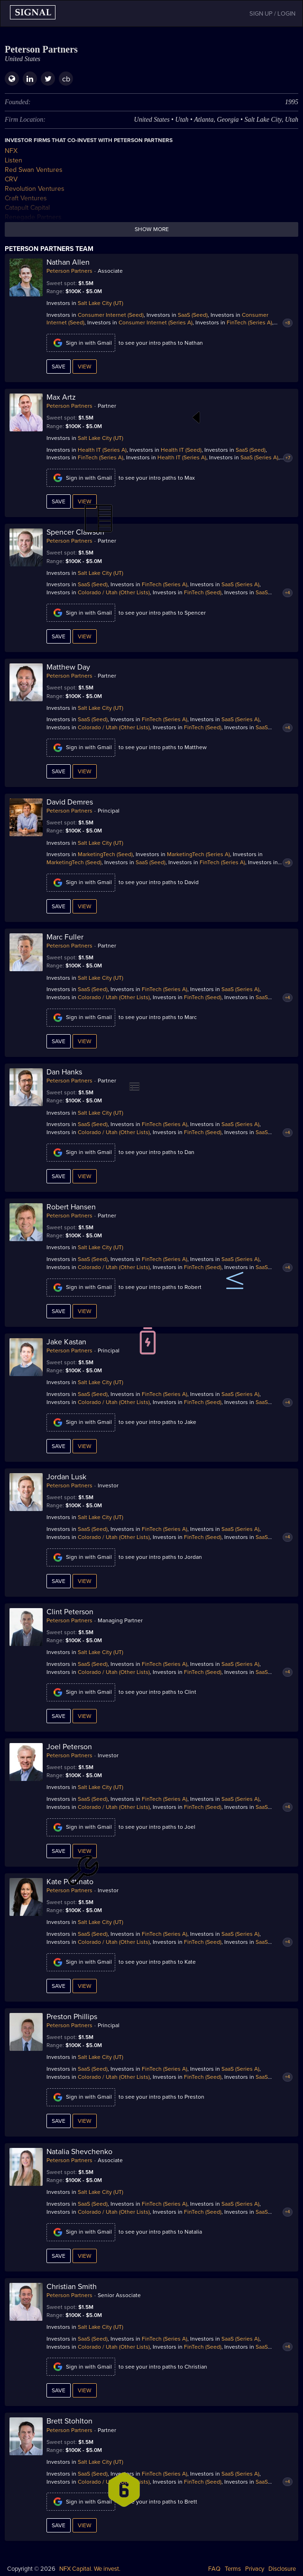  Describe the element at coordinates (196, 417) in the screenshot. I see `go back to the previous screen` at that location.